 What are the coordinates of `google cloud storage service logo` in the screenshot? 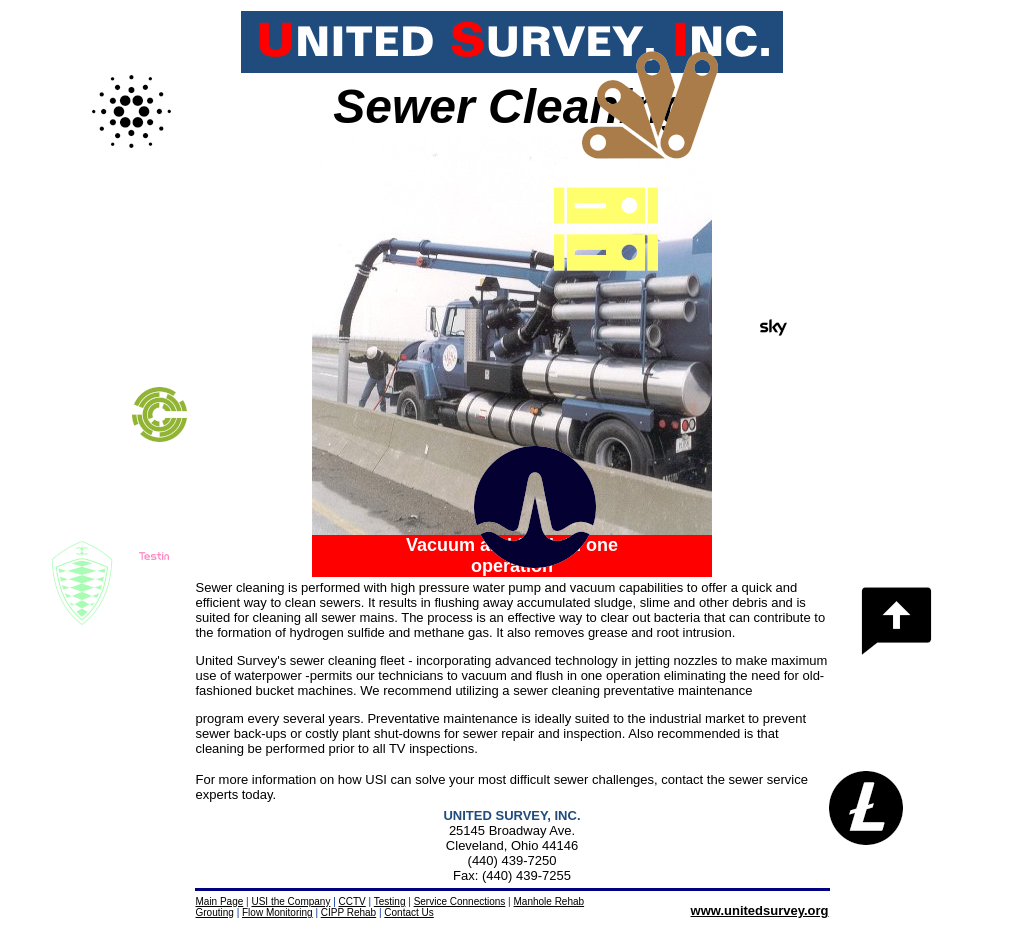 It's located at (606, 229).